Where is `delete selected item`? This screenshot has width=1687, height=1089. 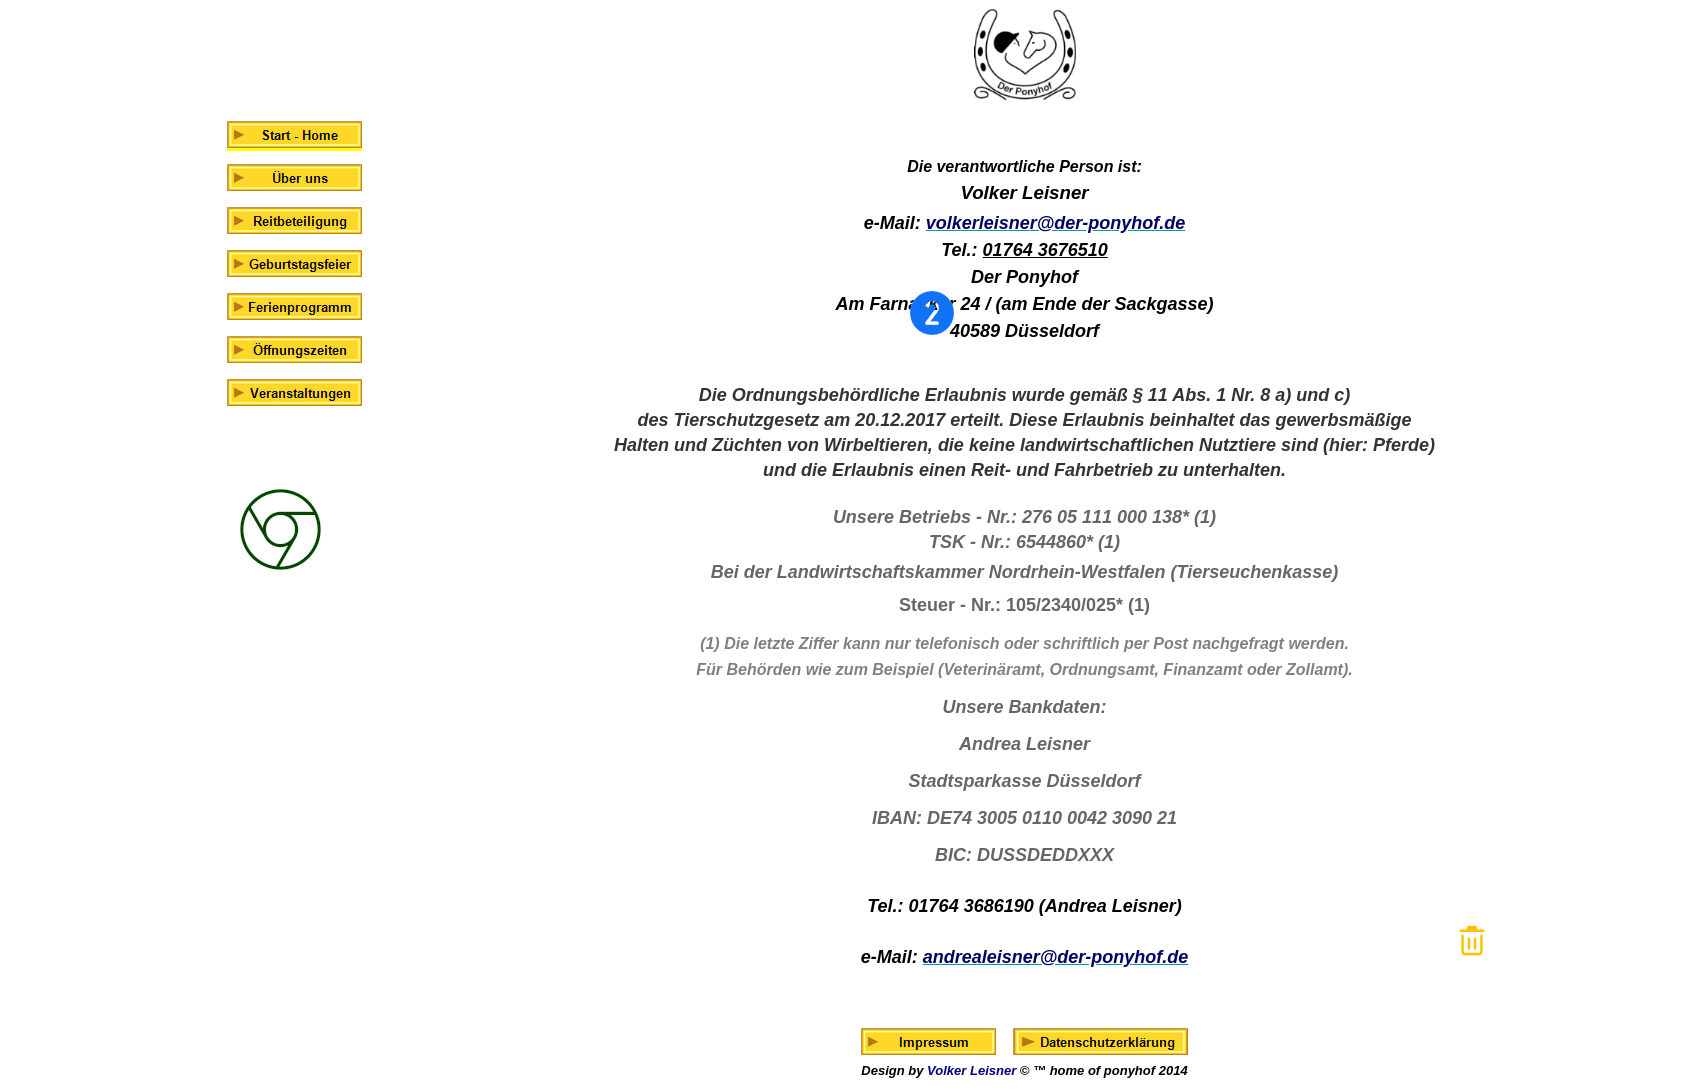 delete selected item is located at coordinates (1472, 941).